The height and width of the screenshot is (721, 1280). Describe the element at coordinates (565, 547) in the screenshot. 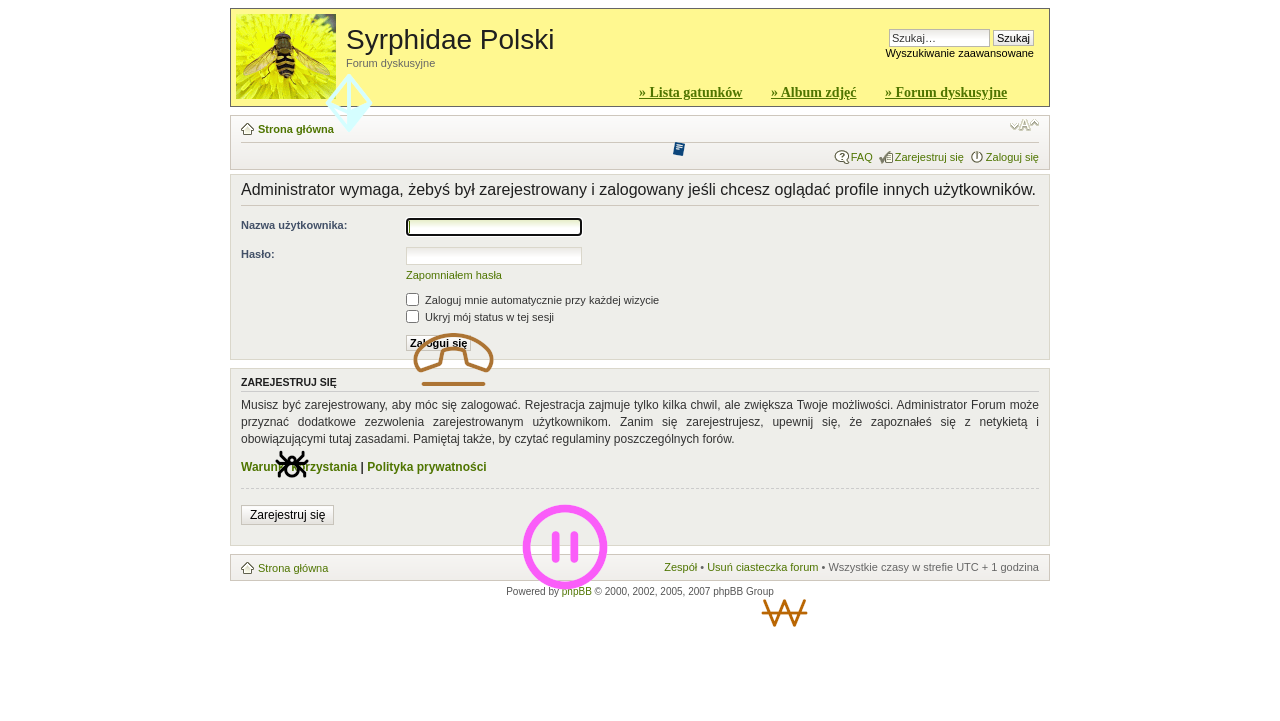

I see `pause media playback` at that location.